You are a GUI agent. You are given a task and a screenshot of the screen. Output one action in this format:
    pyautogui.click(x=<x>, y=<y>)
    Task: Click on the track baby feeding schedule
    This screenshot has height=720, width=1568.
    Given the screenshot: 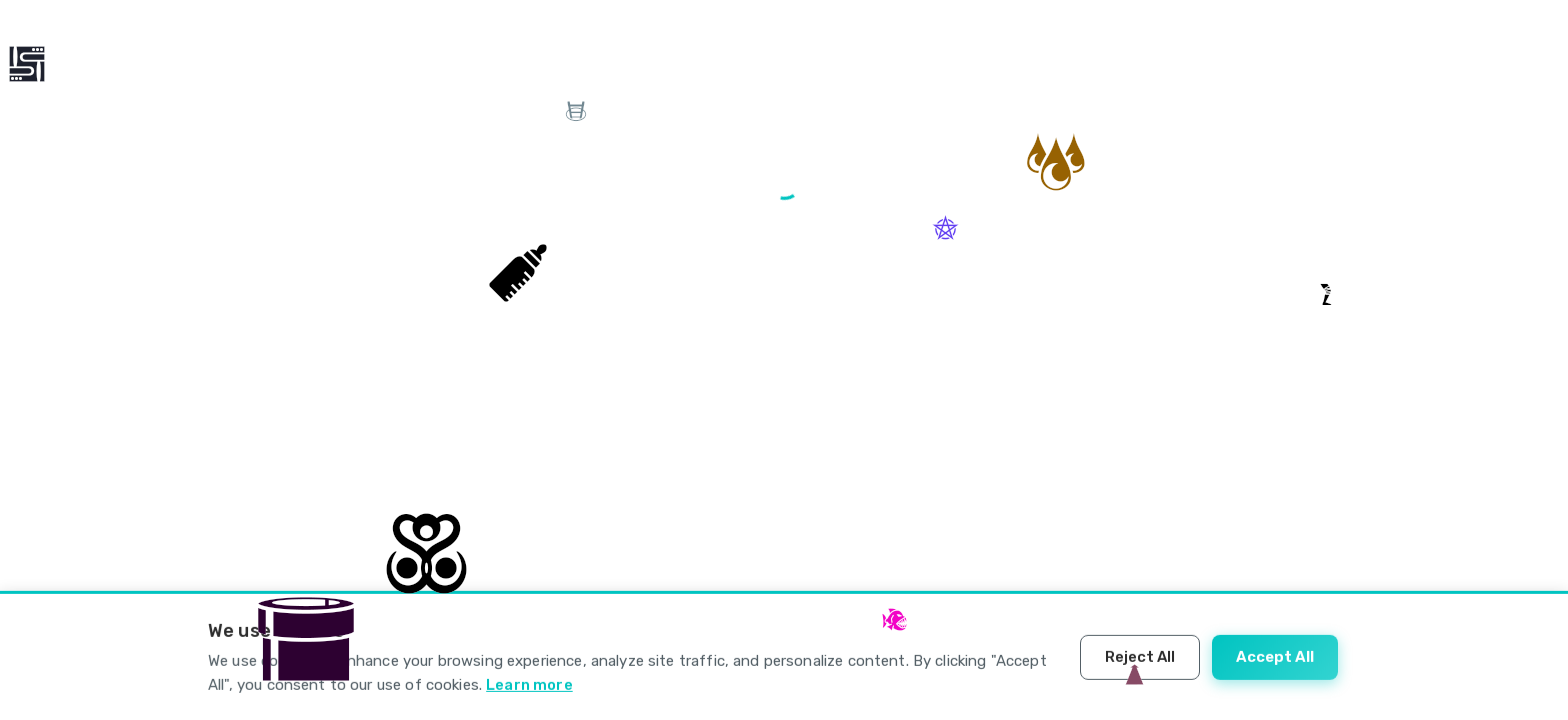 What is the action you would take?
    pyautogui.click(x=518, y=273)
    